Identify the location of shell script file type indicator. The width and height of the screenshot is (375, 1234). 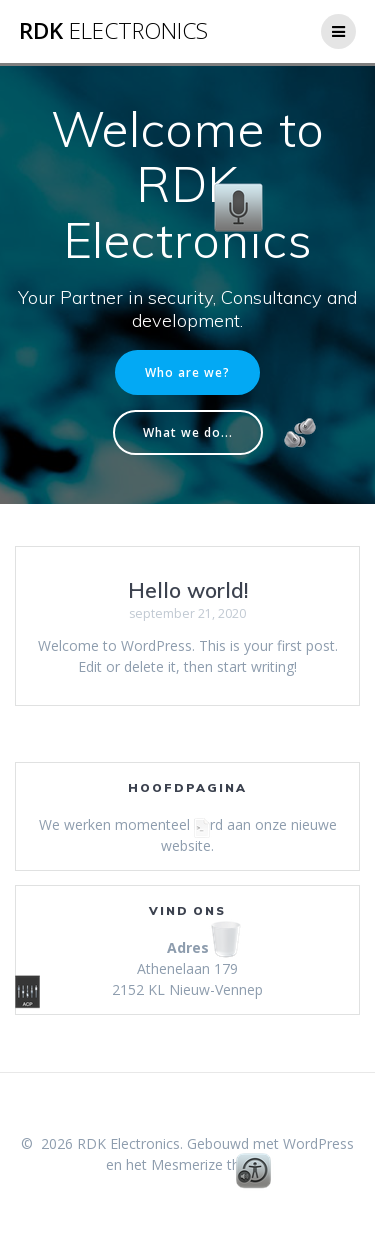
(202, 828).